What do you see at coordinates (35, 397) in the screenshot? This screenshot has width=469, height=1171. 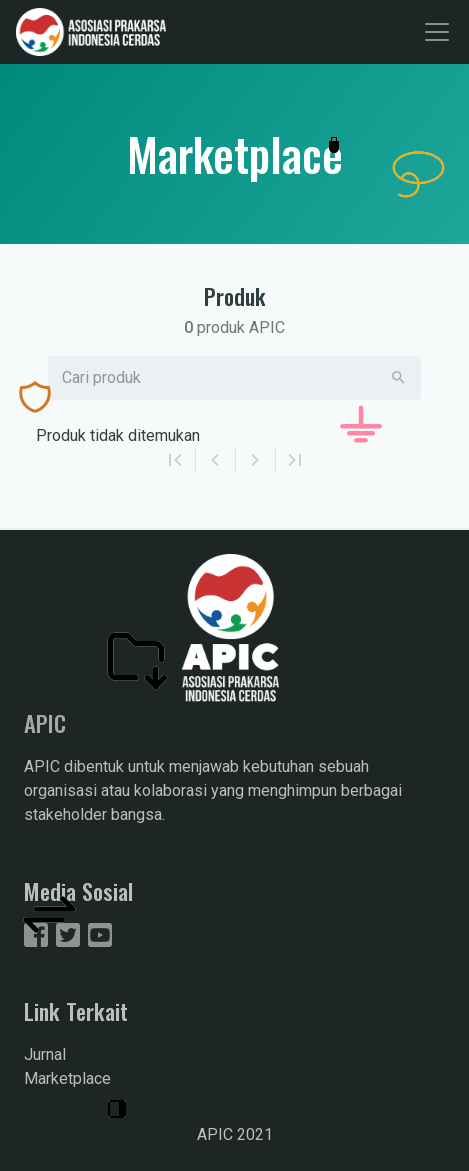 I see `access security settings` at bounding box center [35, 397].